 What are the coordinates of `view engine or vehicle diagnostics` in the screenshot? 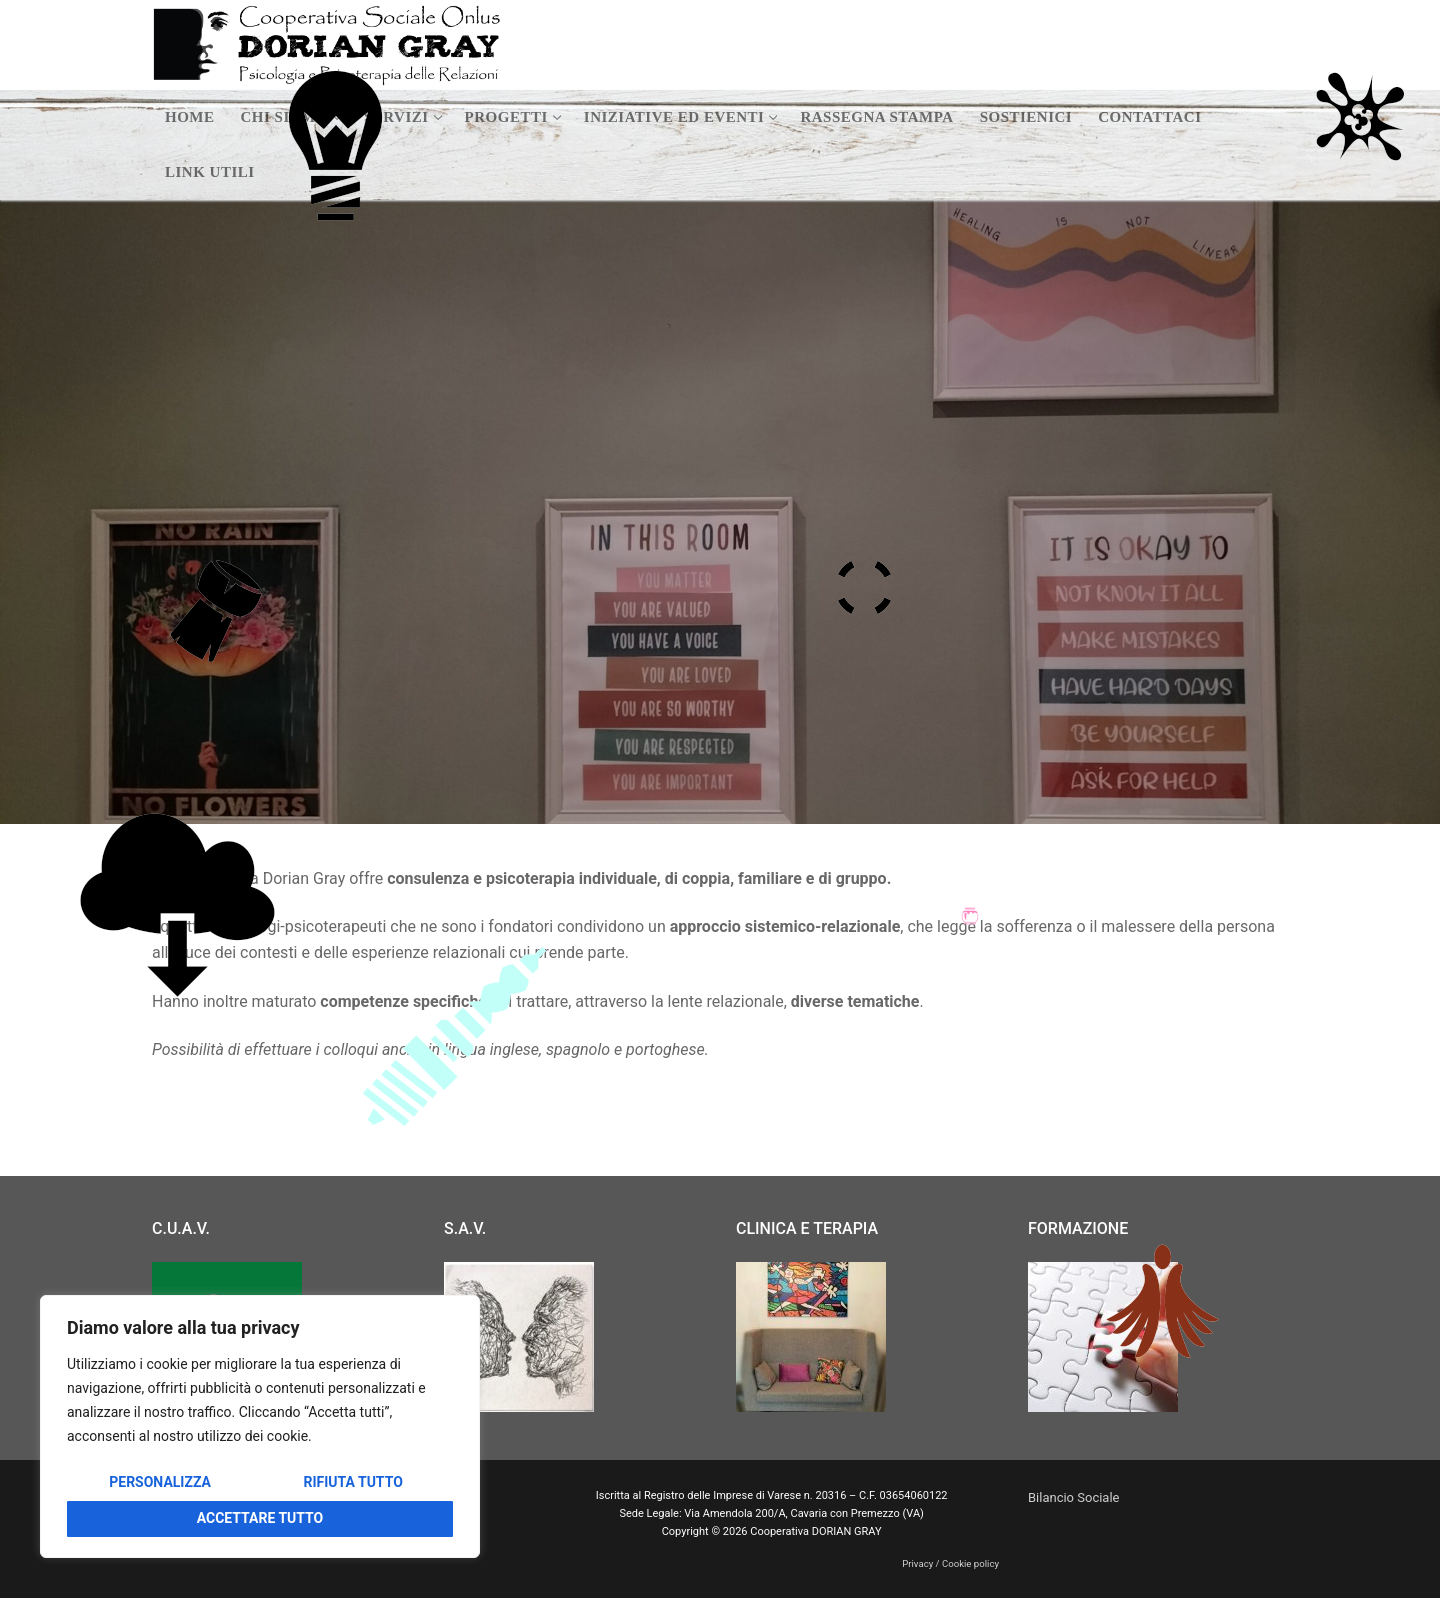 It's located at (454, 1036).